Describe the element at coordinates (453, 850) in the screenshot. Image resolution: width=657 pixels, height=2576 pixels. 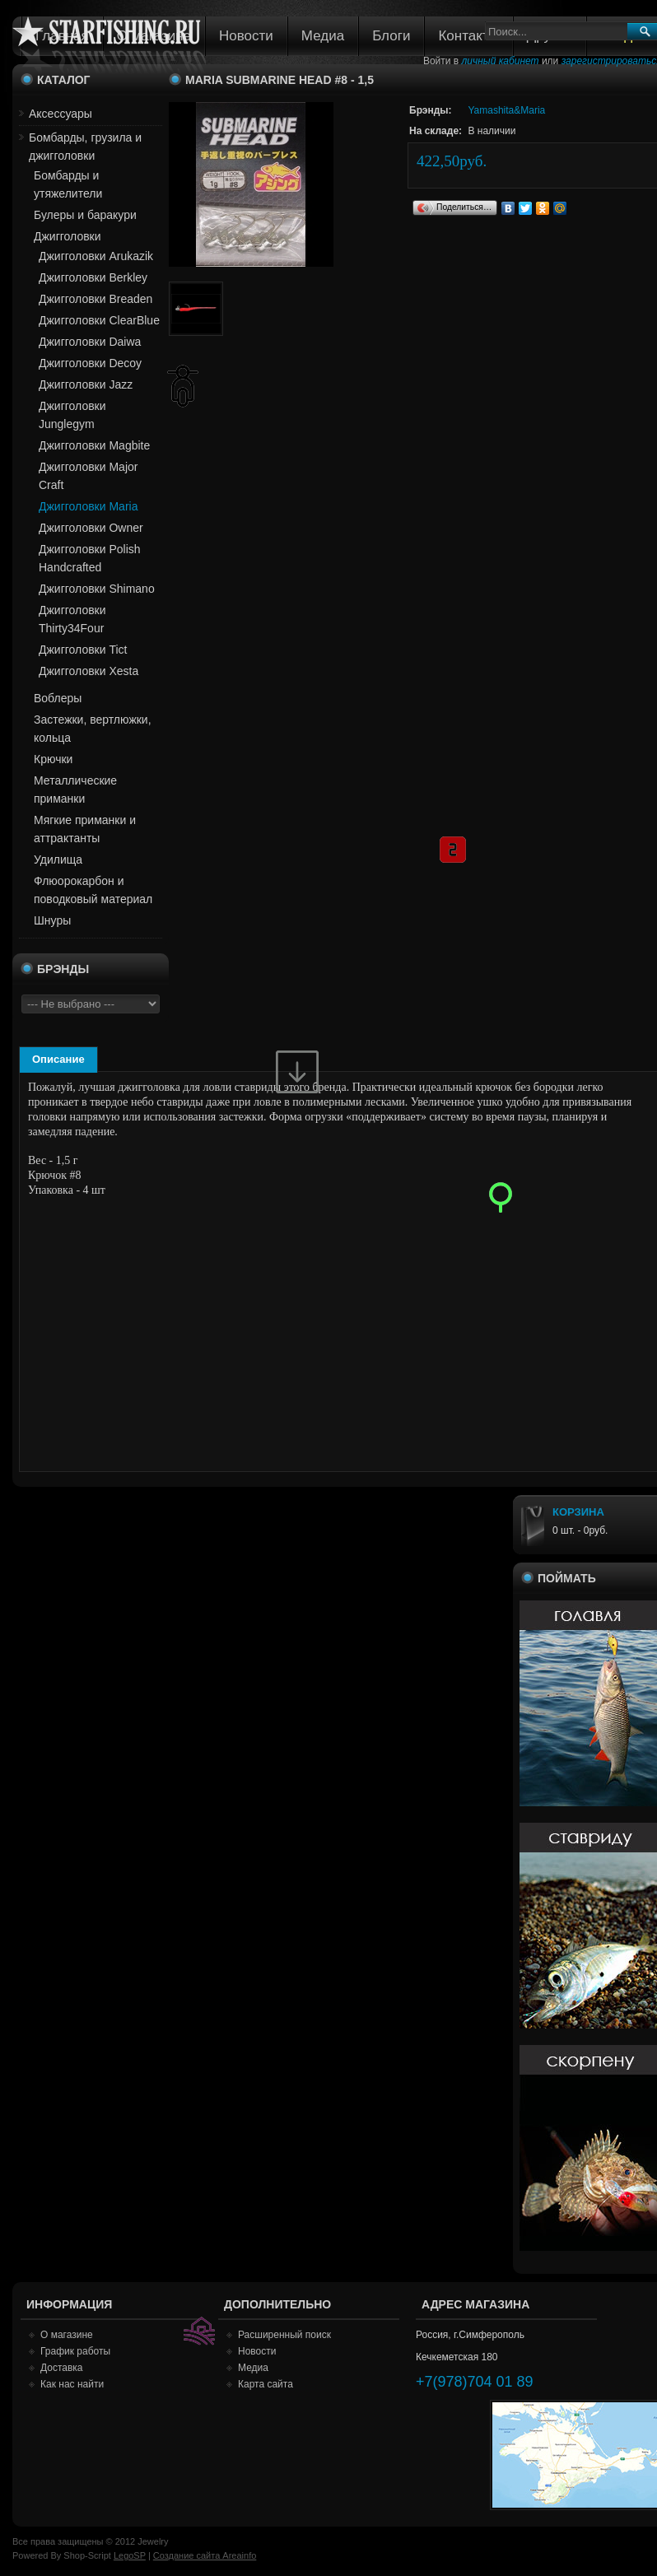
I see `select option 2 in a numbered list` at that location.